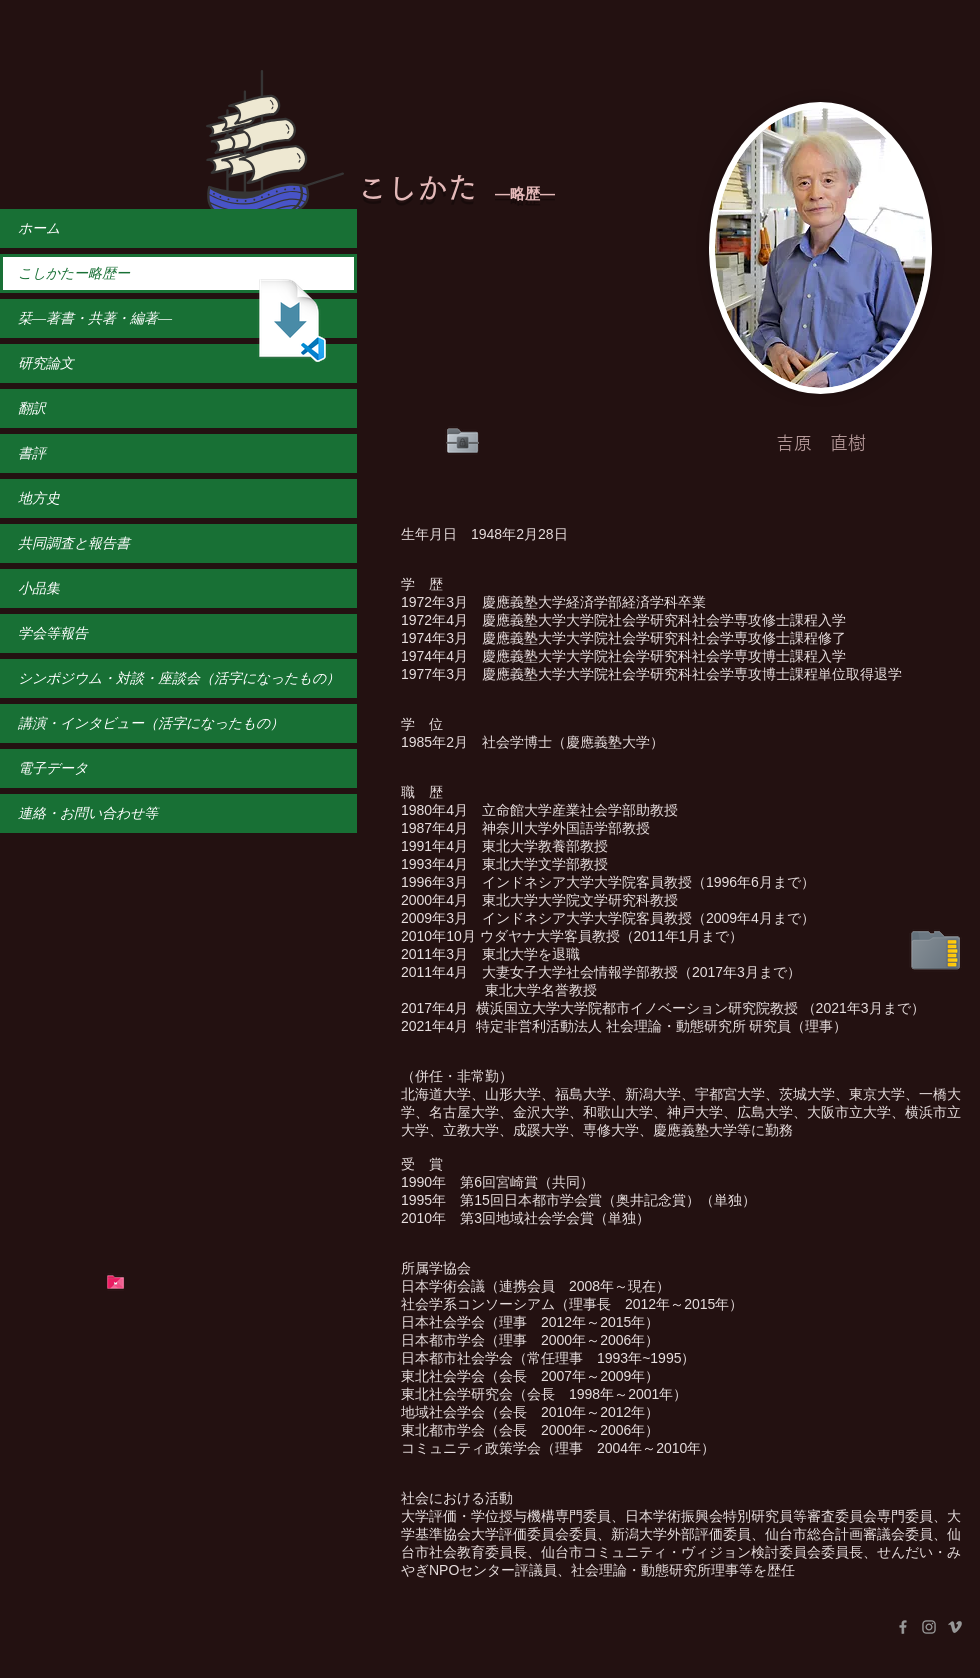 The image size is (980, 1678). I want to click on open files stored on sd card, so click(935, 951).